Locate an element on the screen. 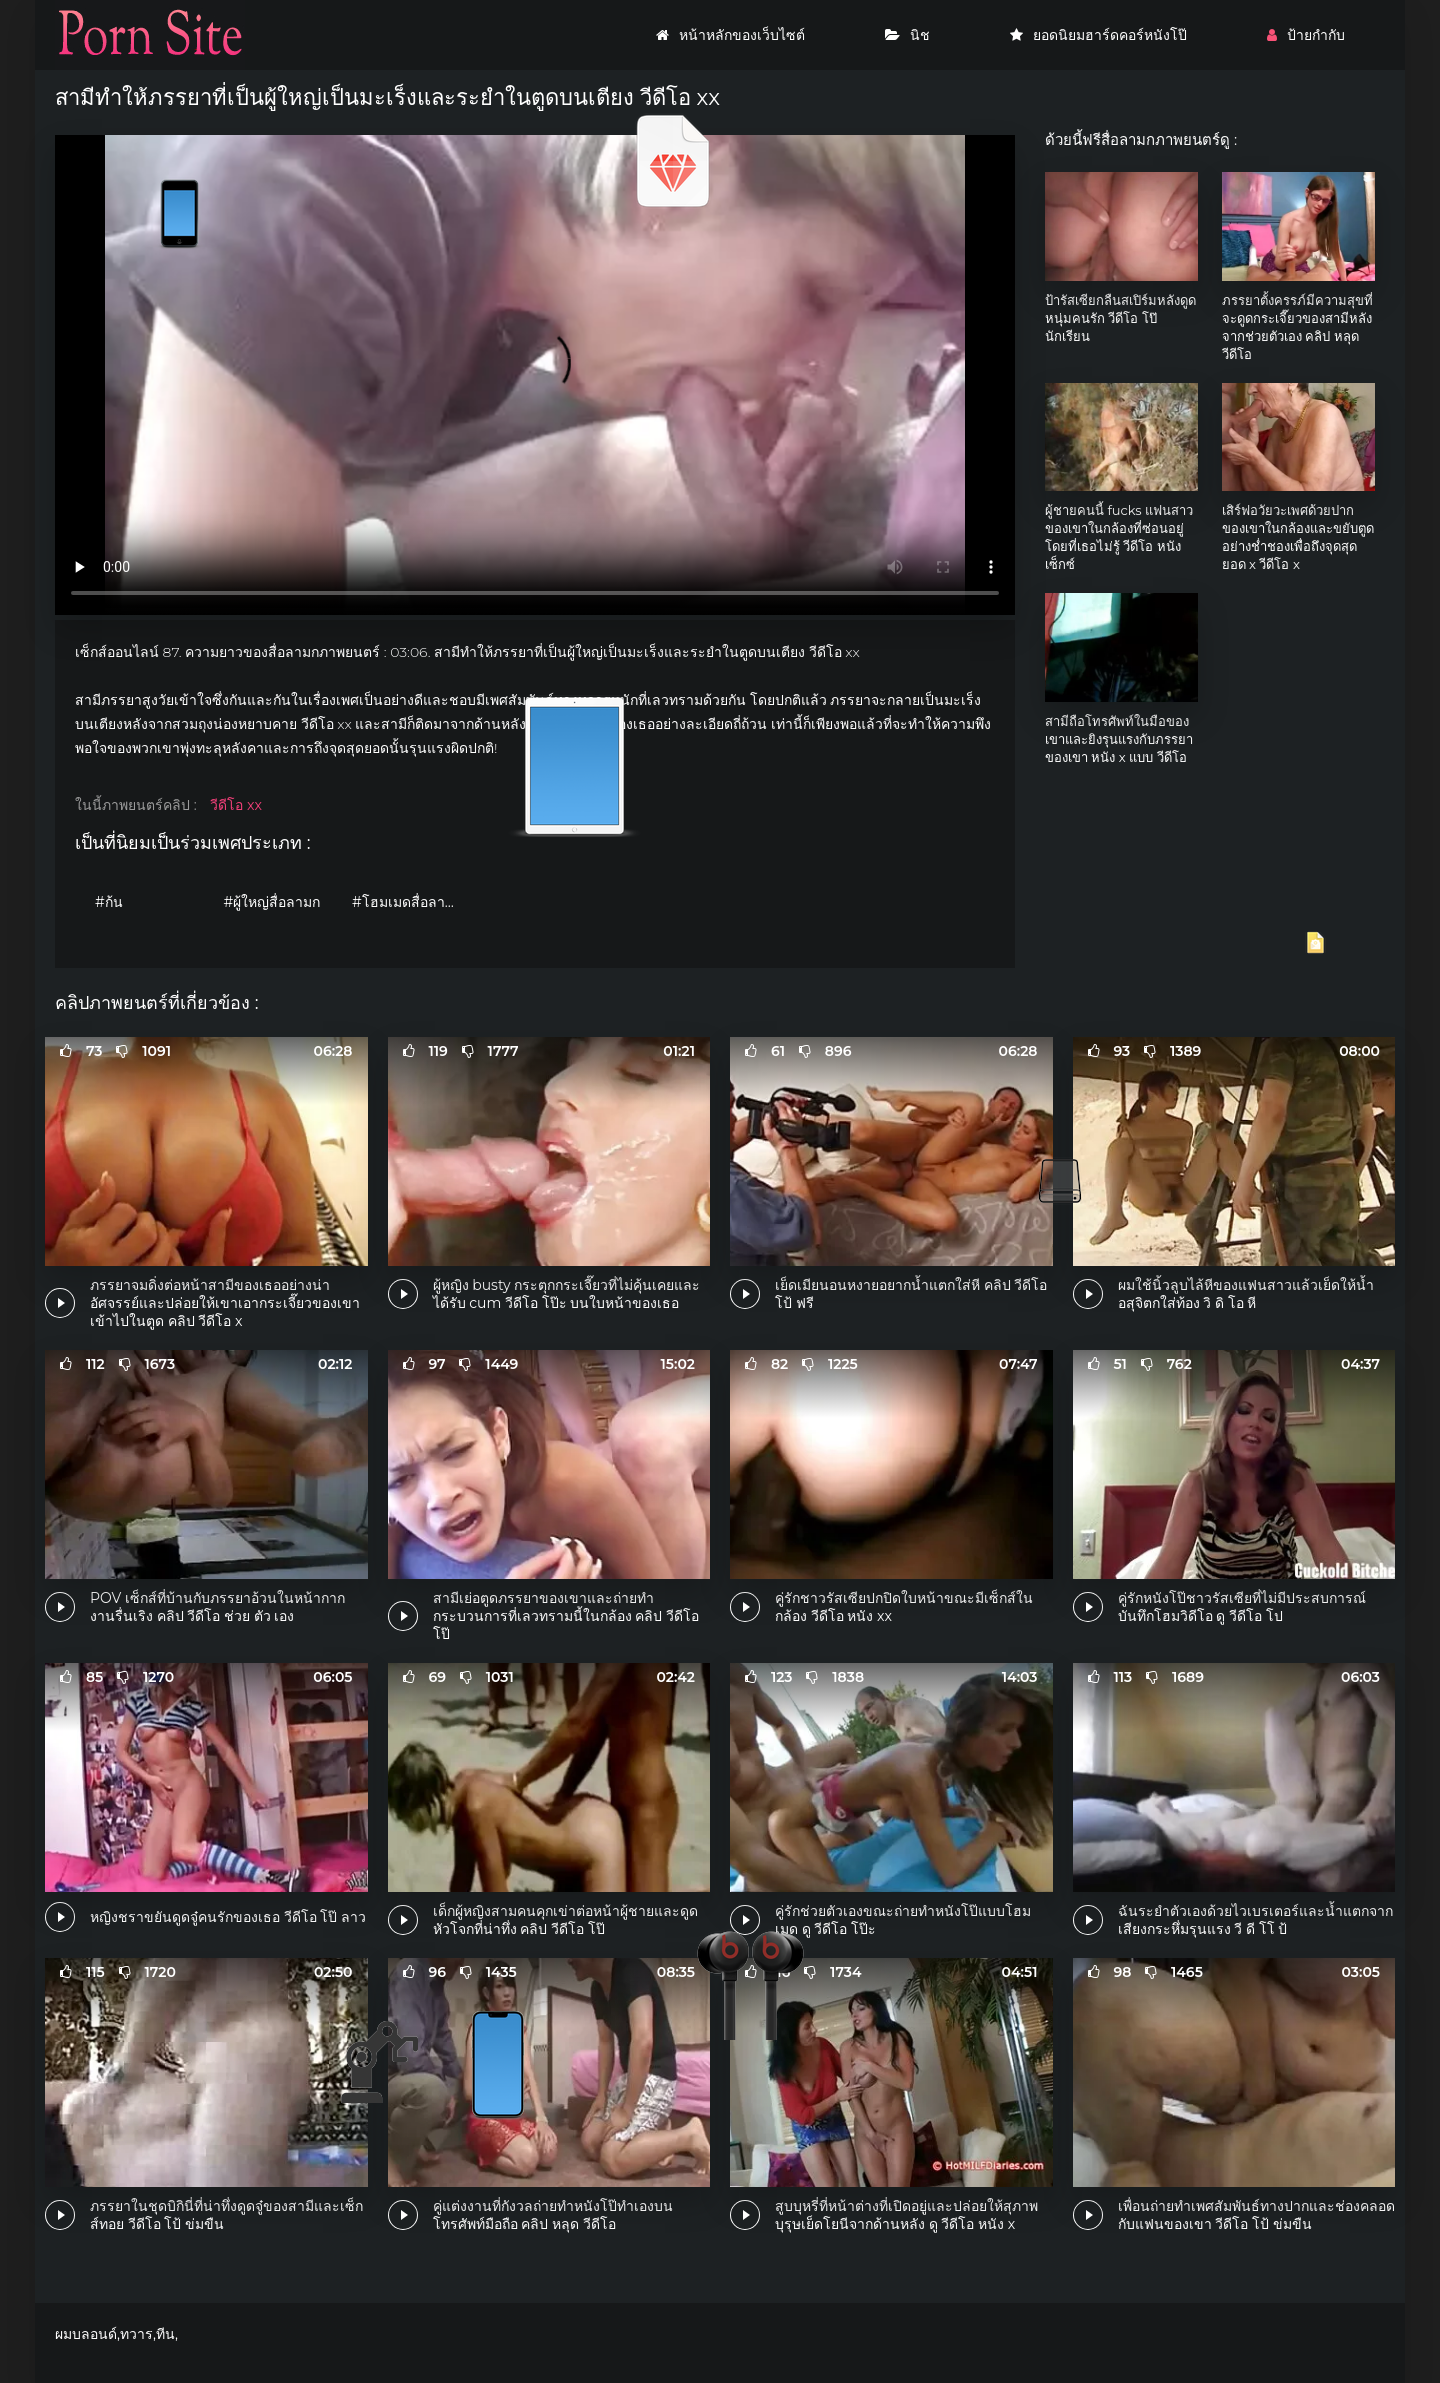 The image size is (1440, 2383). access external drive in sidebar is located at coordinates (1060, 1181).